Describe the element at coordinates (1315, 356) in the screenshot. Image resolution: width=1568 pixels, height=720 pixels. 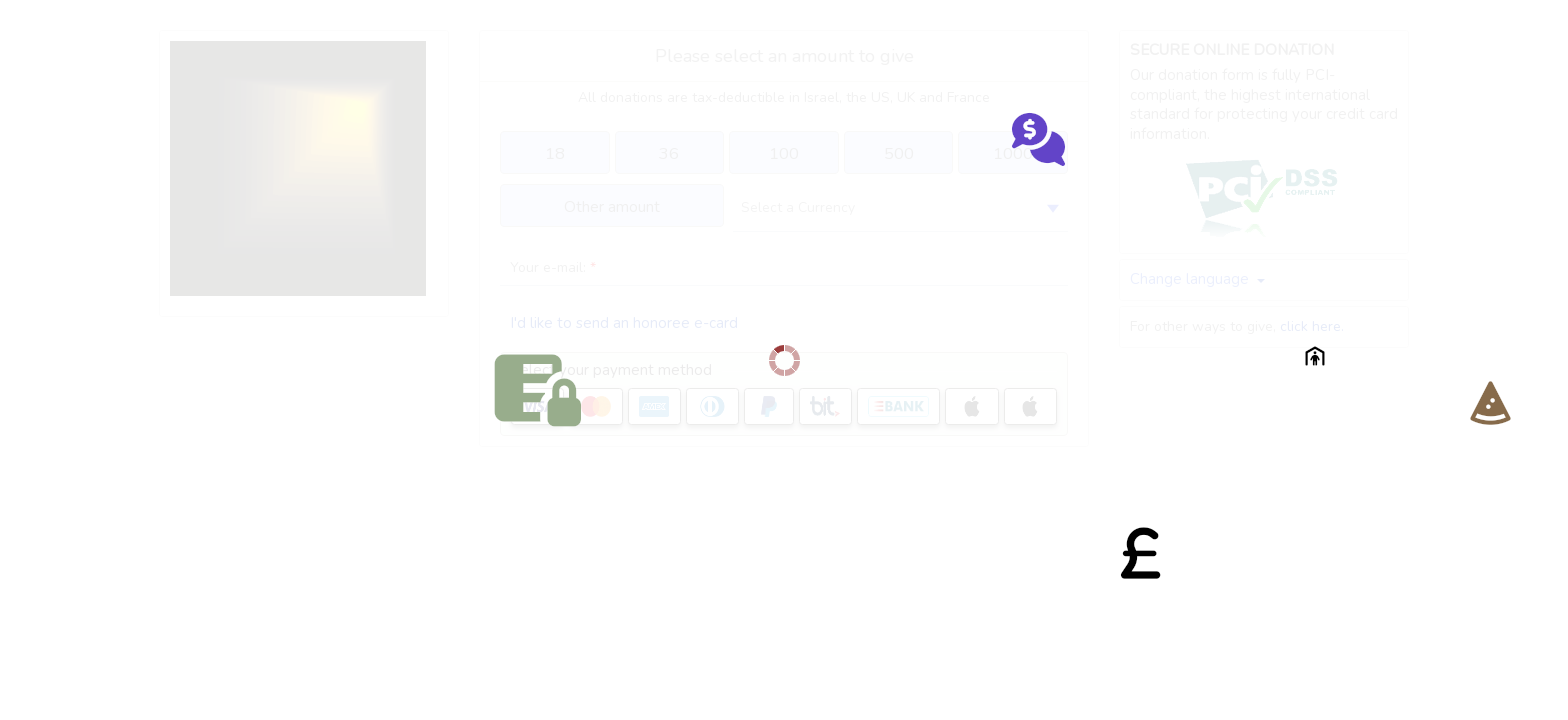
I see `find shelter or emergency housing` at that location.